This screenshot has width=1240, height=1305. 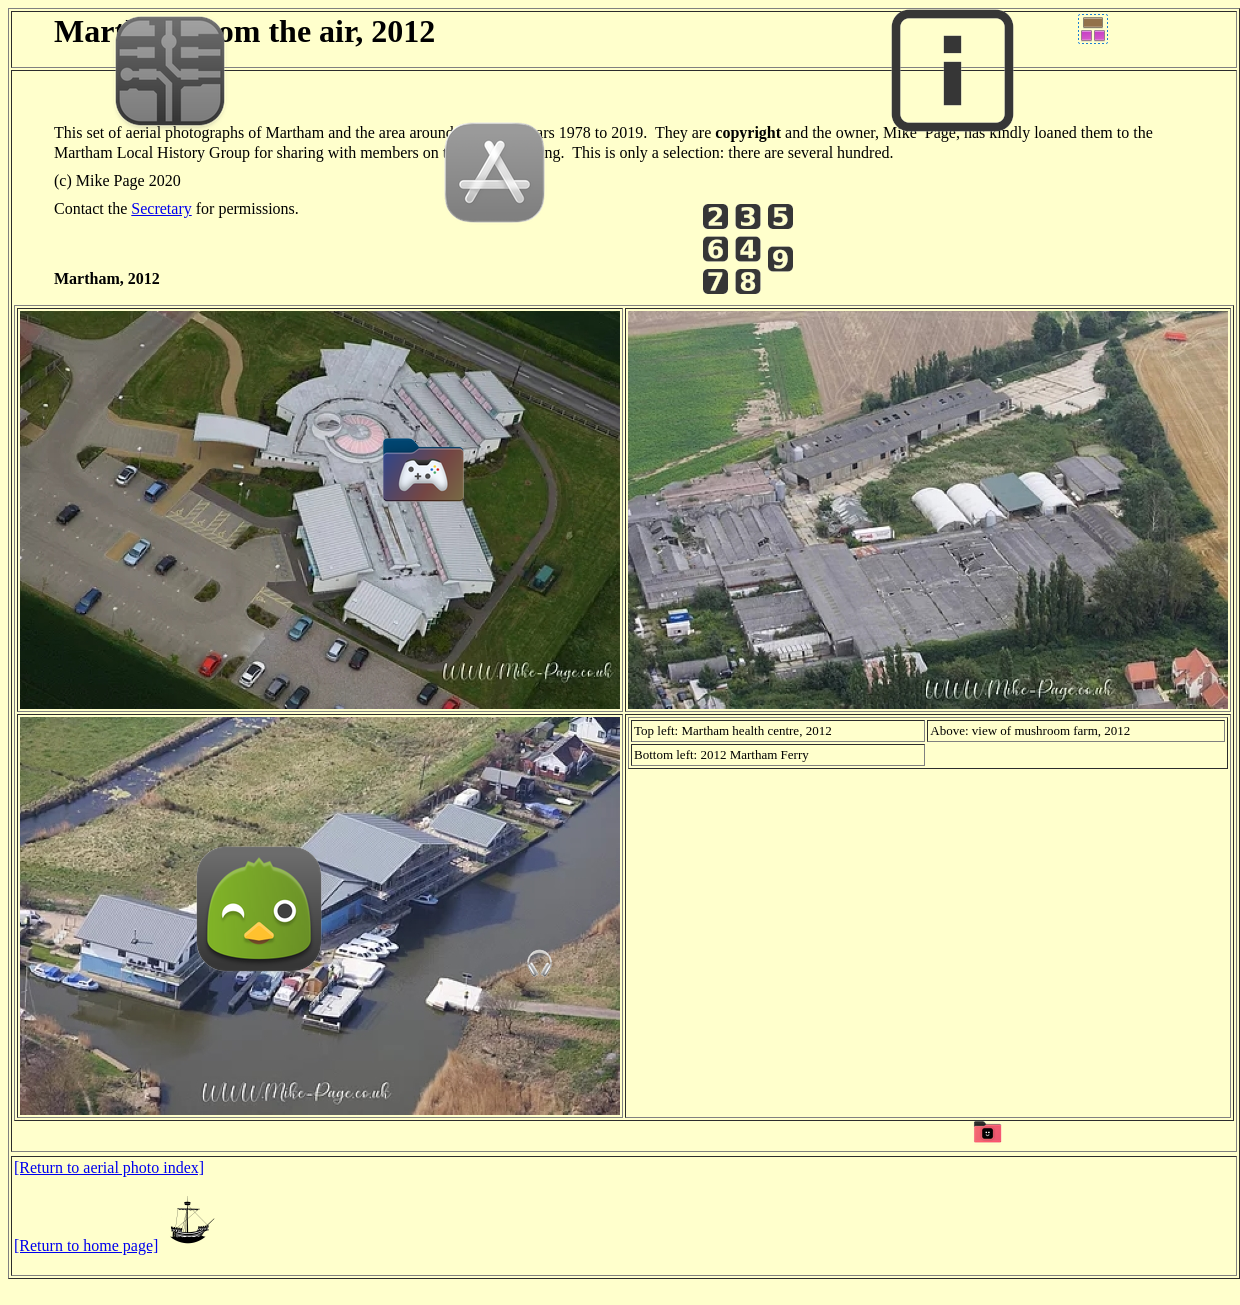 What do you see at coordinates (259, 909) in the screenshot?
I see `open choqok microblogging client` at bounding box center [259, 909].